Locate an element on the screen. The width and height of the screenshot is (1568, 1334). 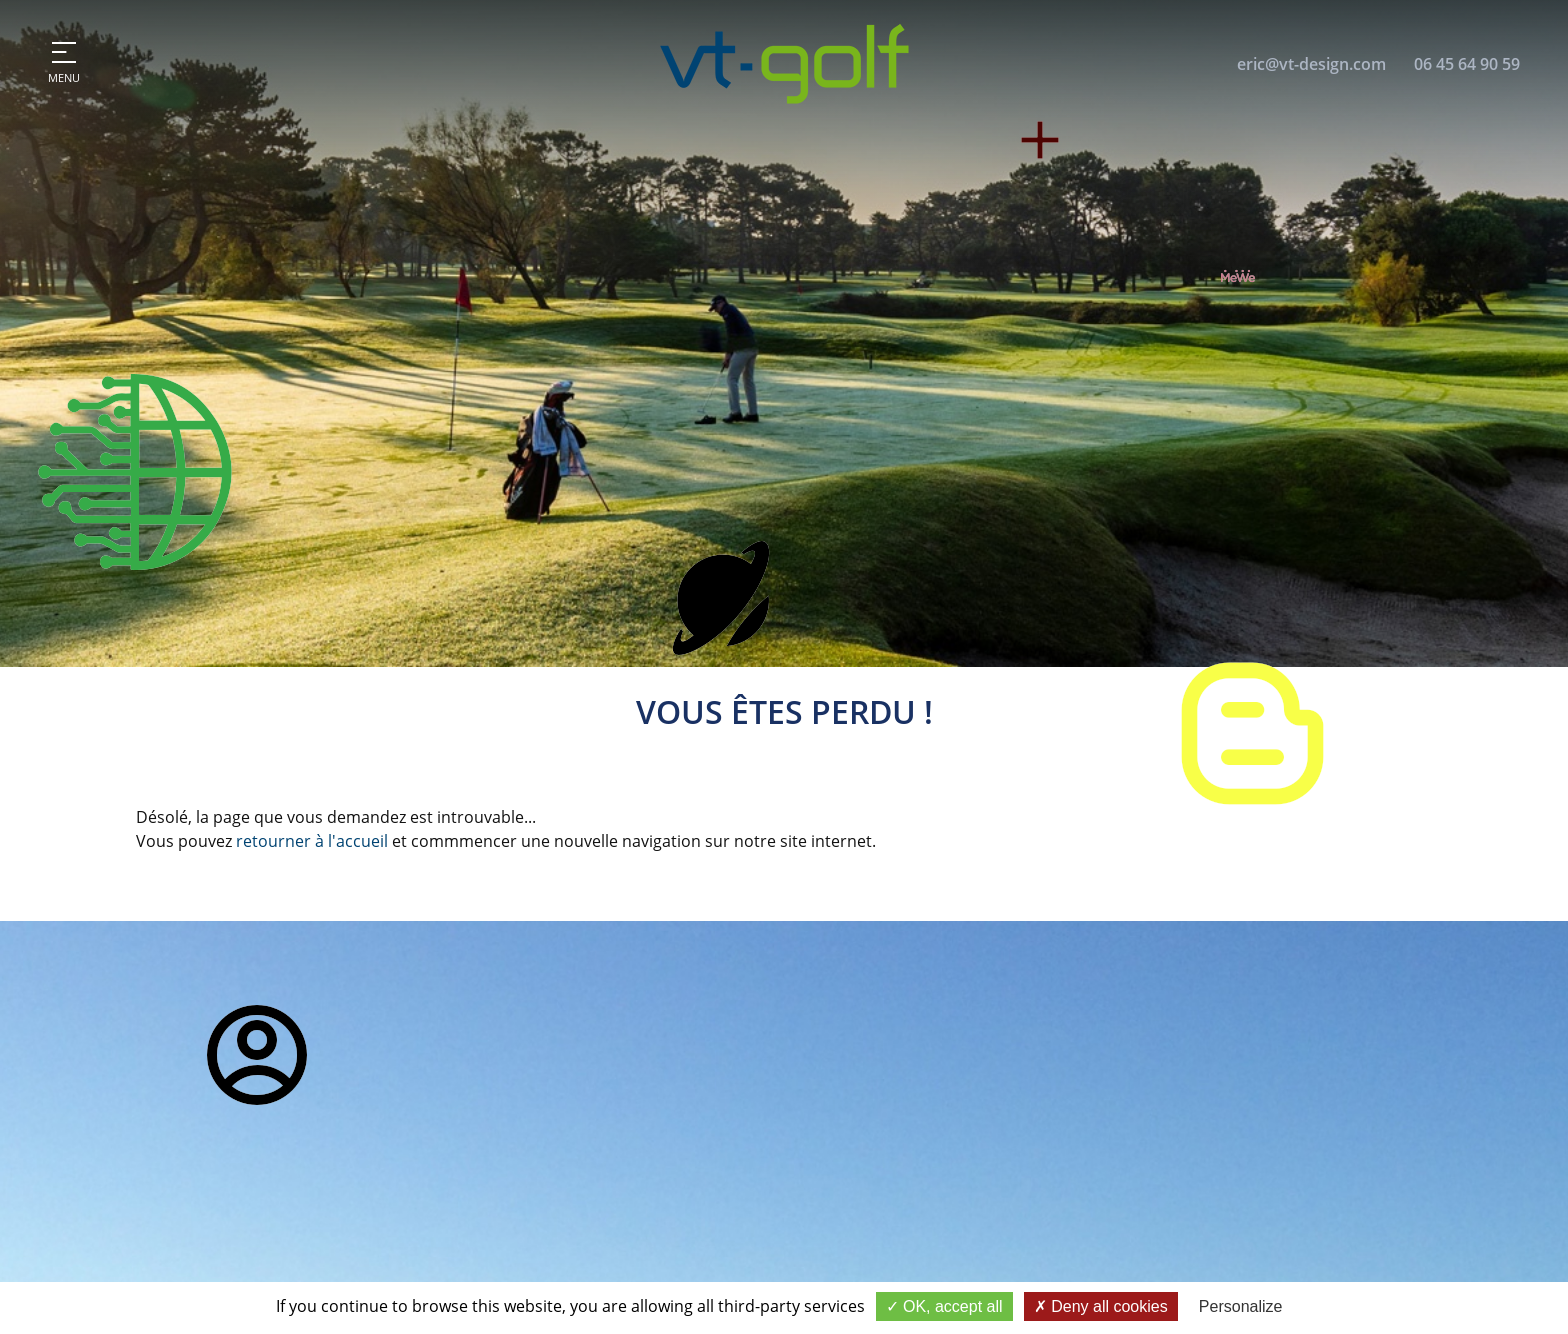
open CircuitVerse digital circuit simulator is located at coordinates (135, 472).